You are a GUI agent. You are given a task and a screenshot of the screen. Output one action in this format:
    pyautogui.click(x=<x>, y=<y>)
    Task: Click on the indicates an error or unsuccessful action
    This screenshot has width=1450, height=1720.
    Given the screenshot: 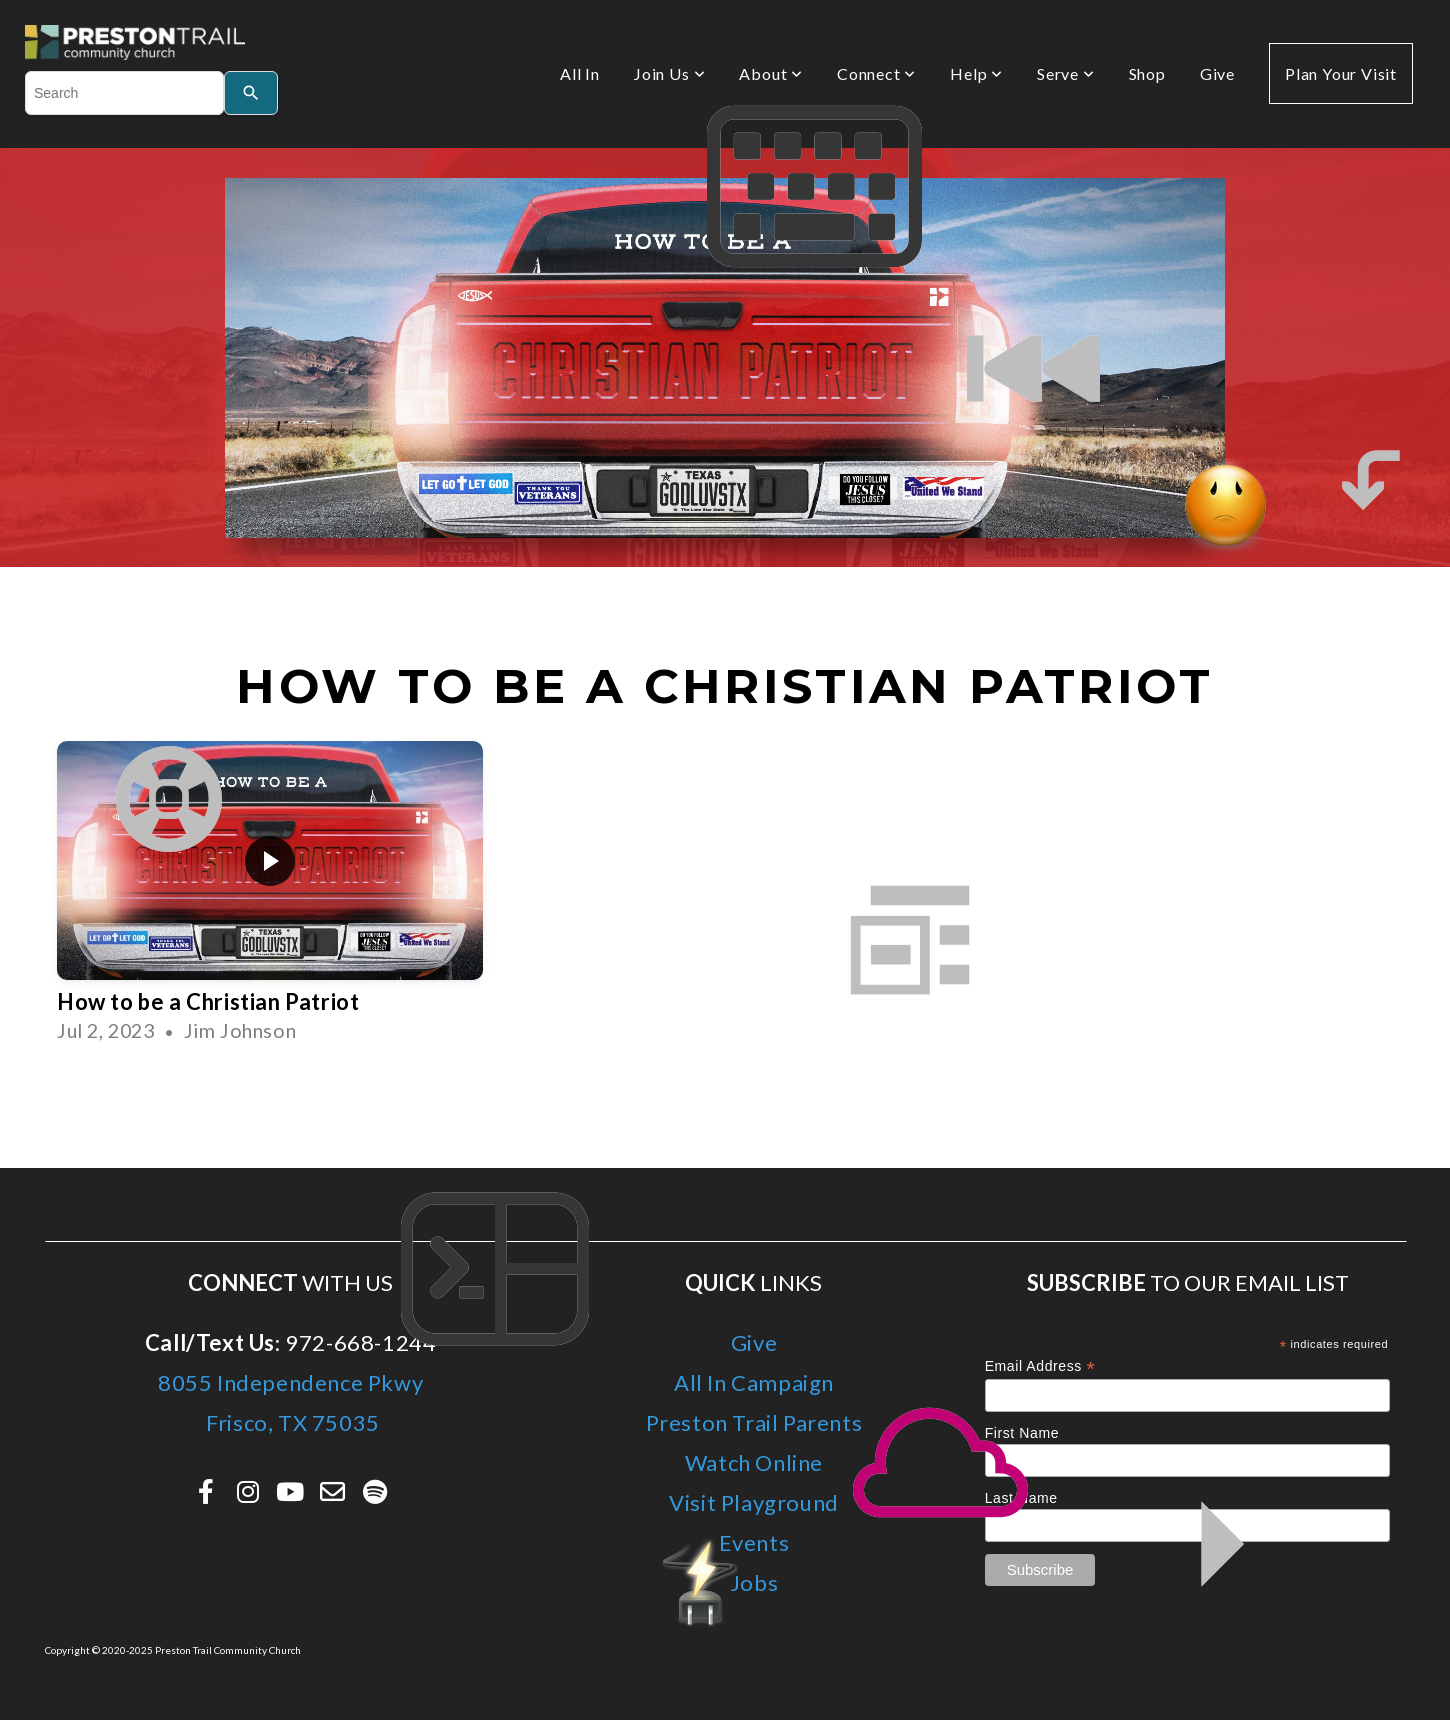 What is the action you would take?
    pyautogui.click(x=1226, y=509)
    